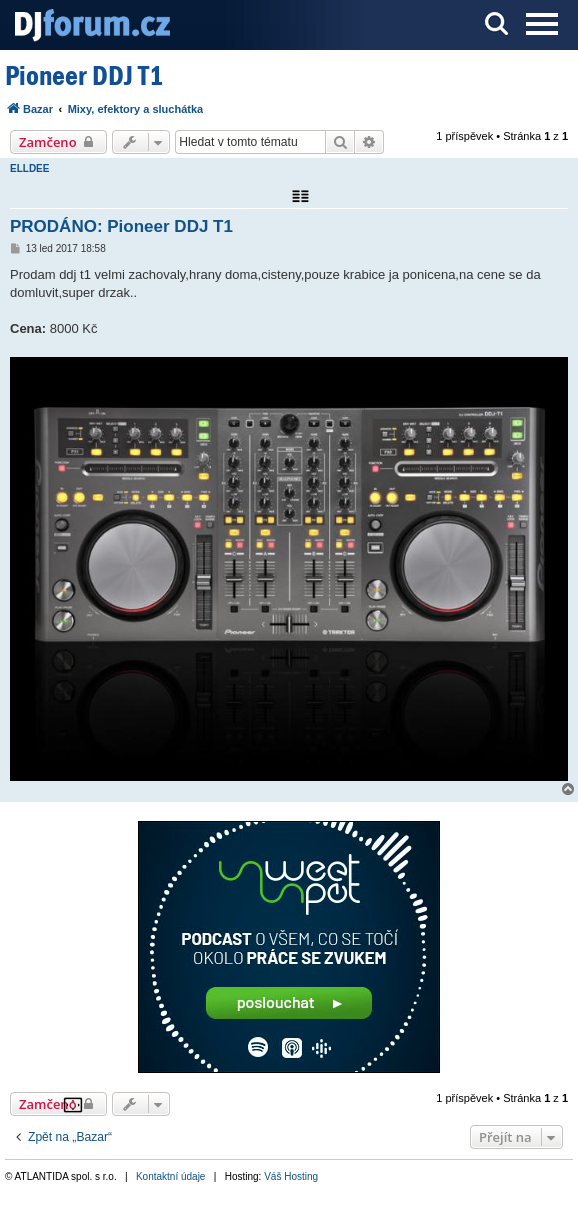  I want to click on switch to multi-column text layout, so click(300, 196).